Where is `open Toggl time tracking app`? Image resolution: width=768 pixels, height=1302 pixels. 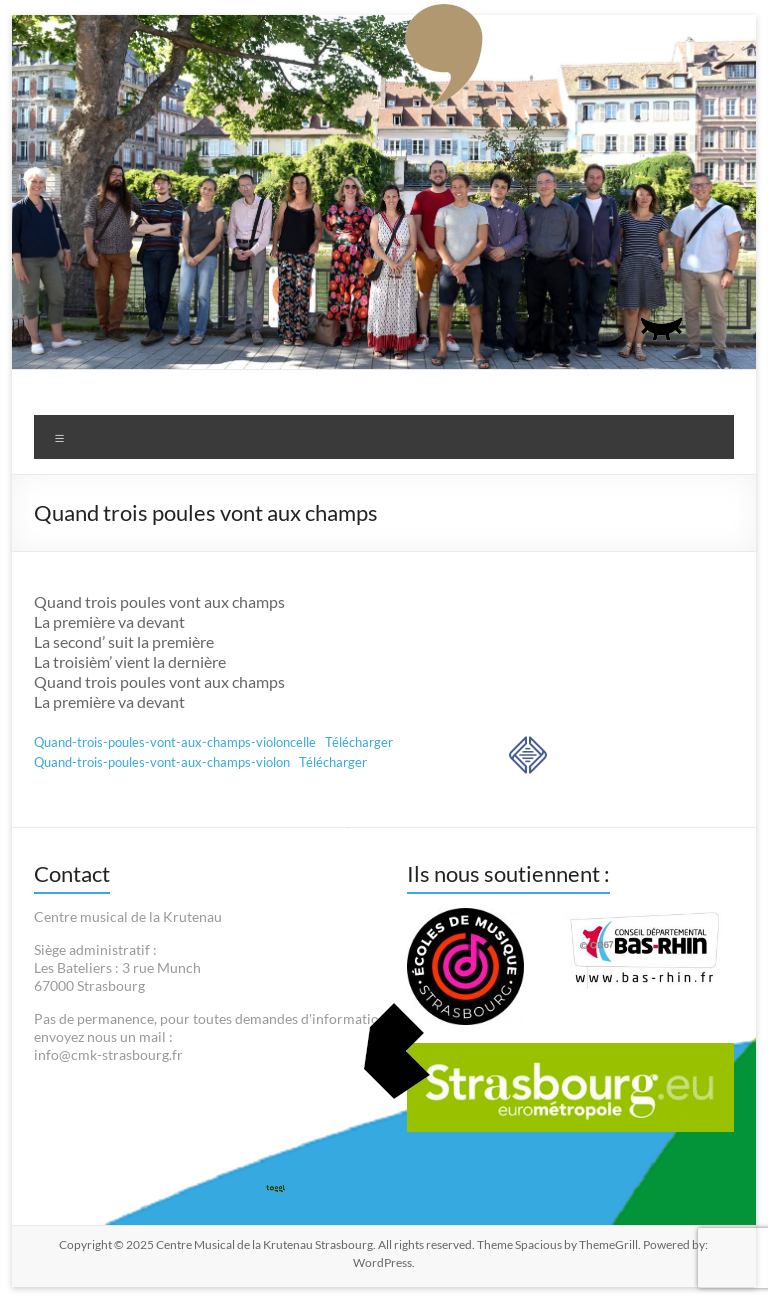
open Toggl time tracking app is located at coordinates (275, 1188).